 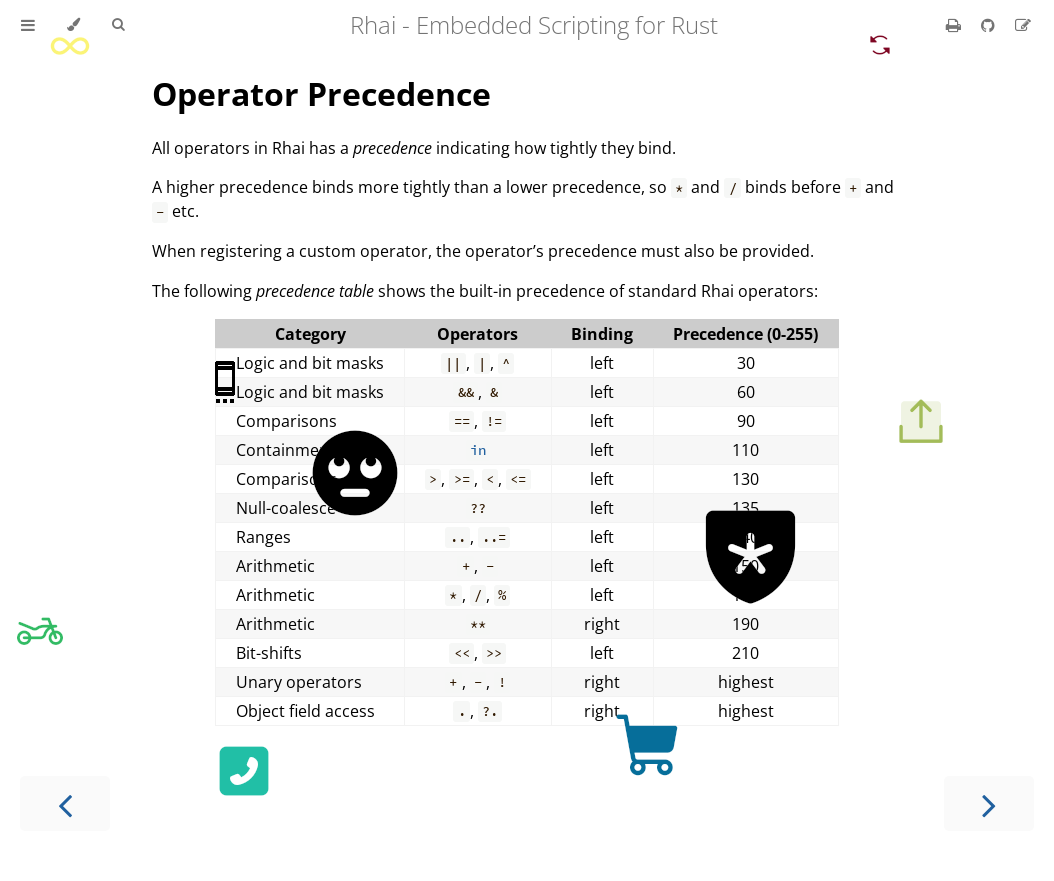 What do you see at coordinates (244, 771) in the screenshot?
I see `tap to make a phone call` at bounding box center [244, 771].